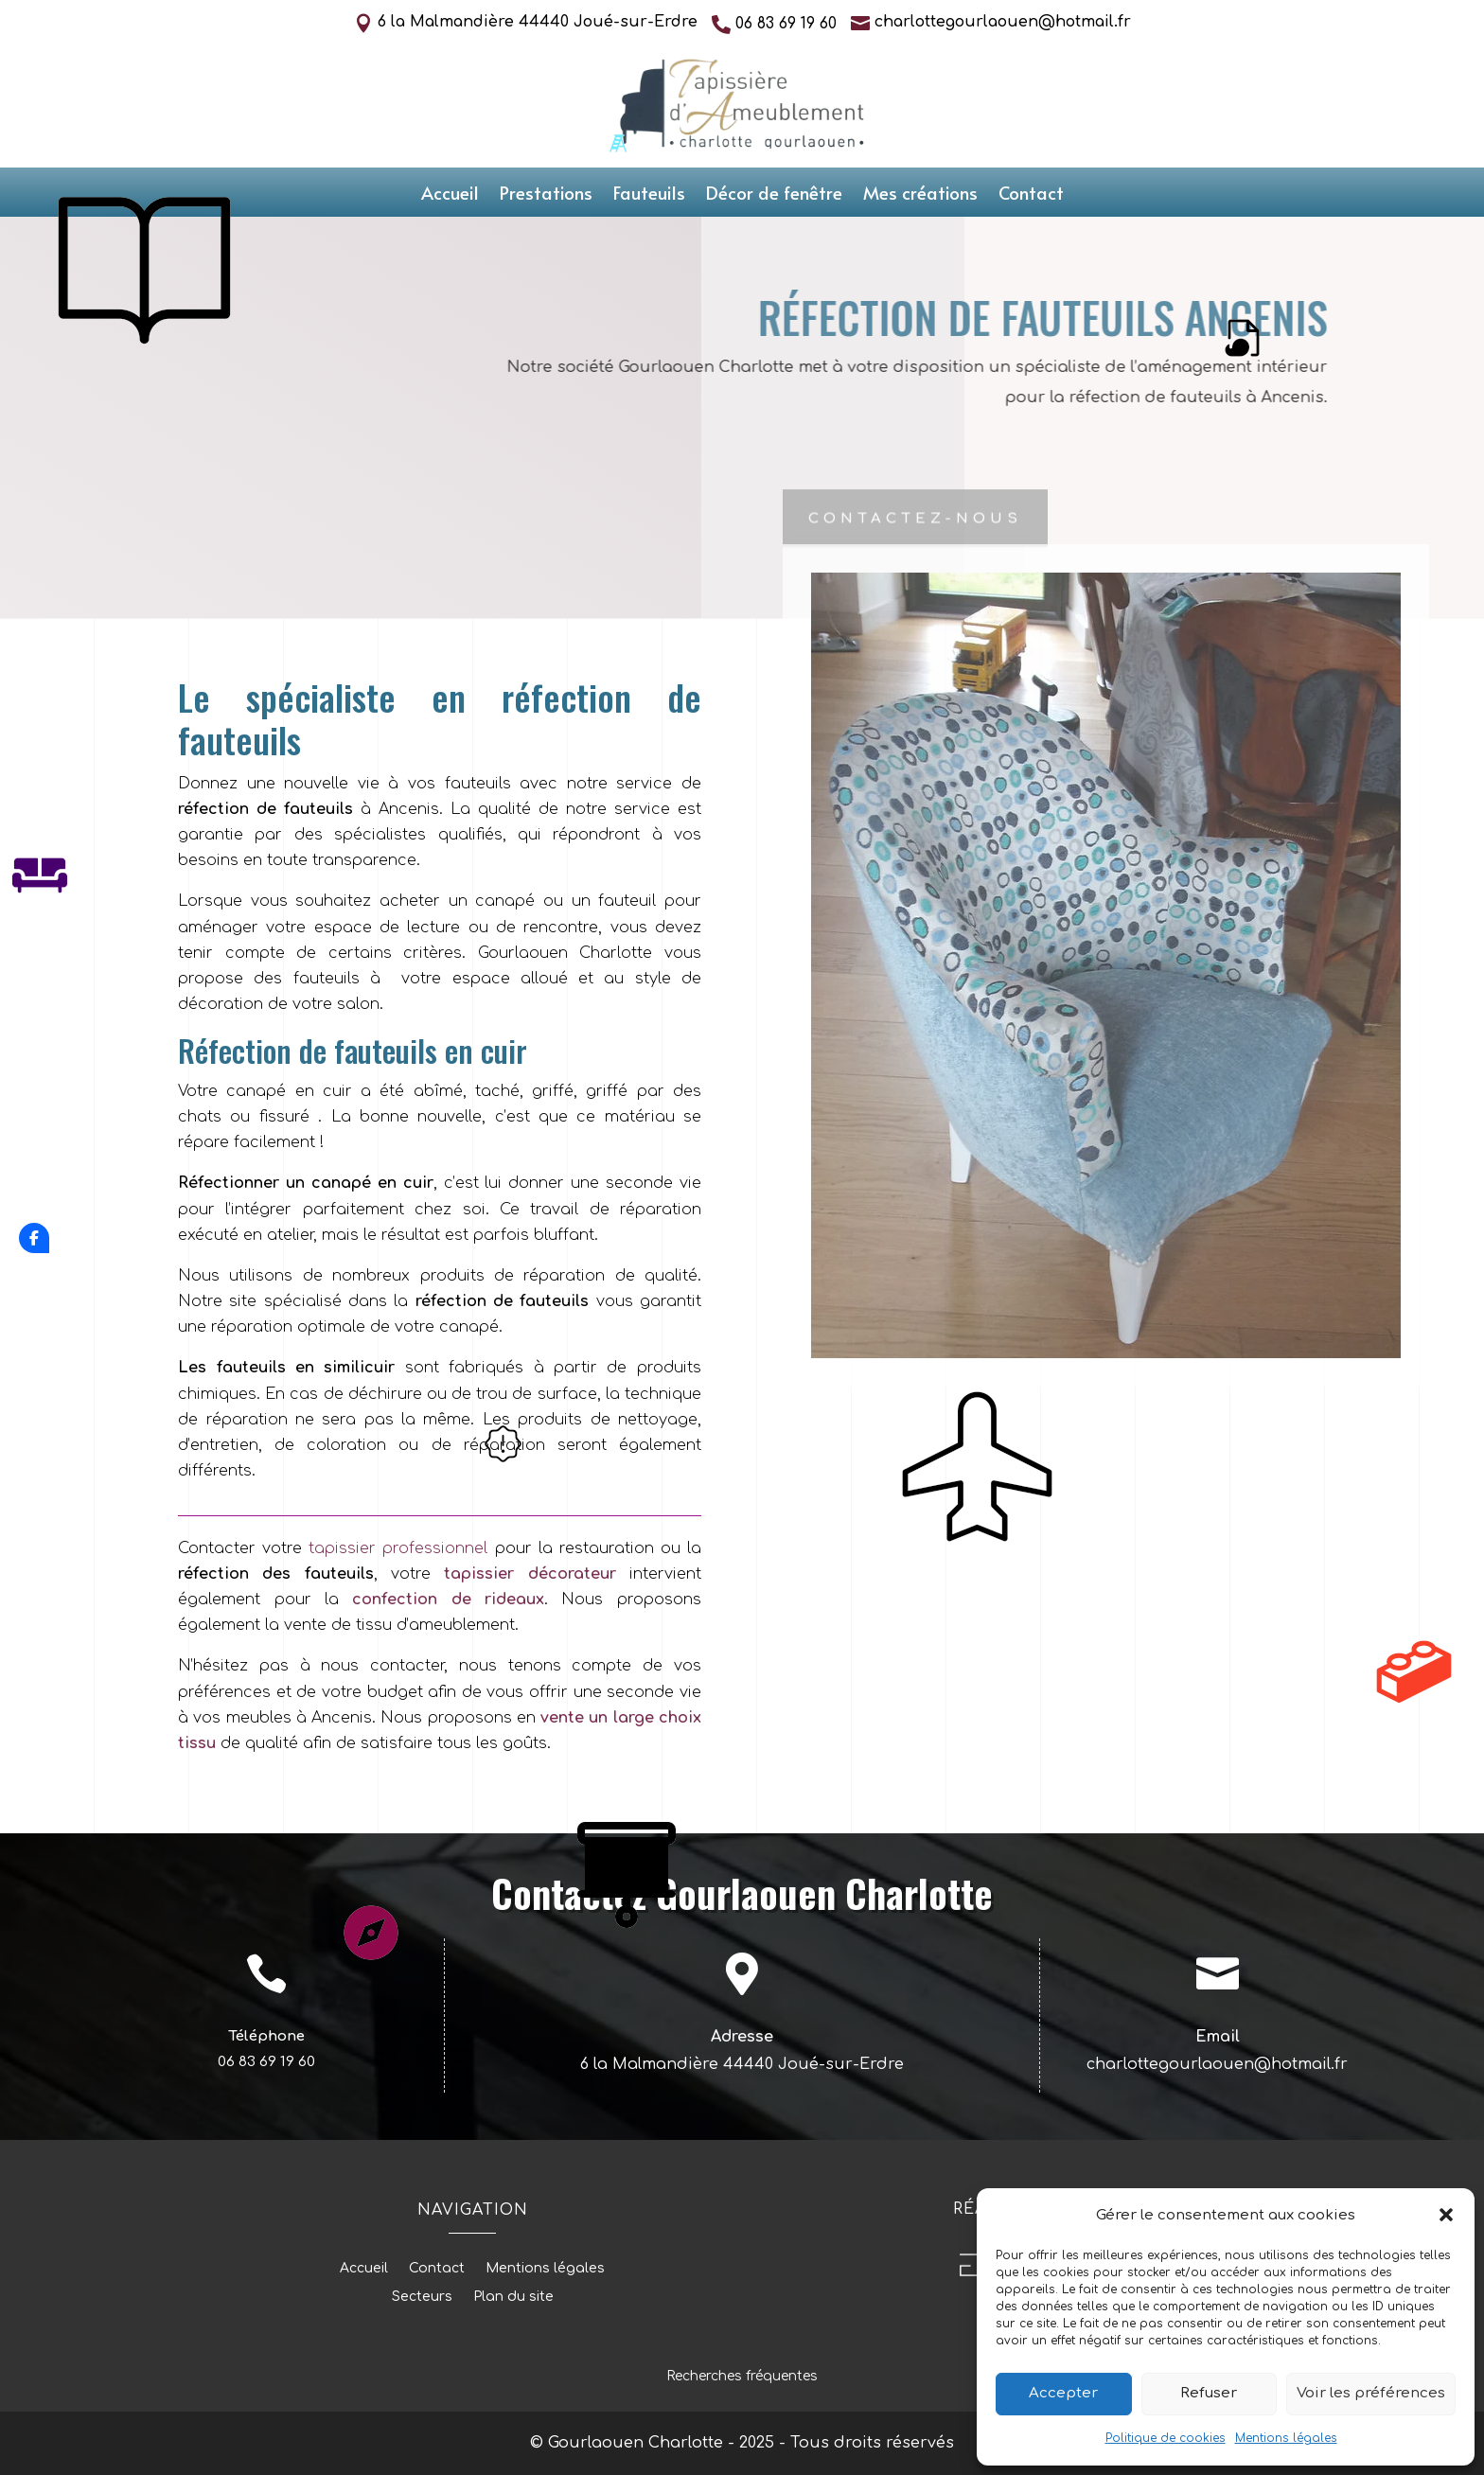  Describe the element at coordinates (371, 1933) in the screenshot. I see `access navigation or direction features` at that location.